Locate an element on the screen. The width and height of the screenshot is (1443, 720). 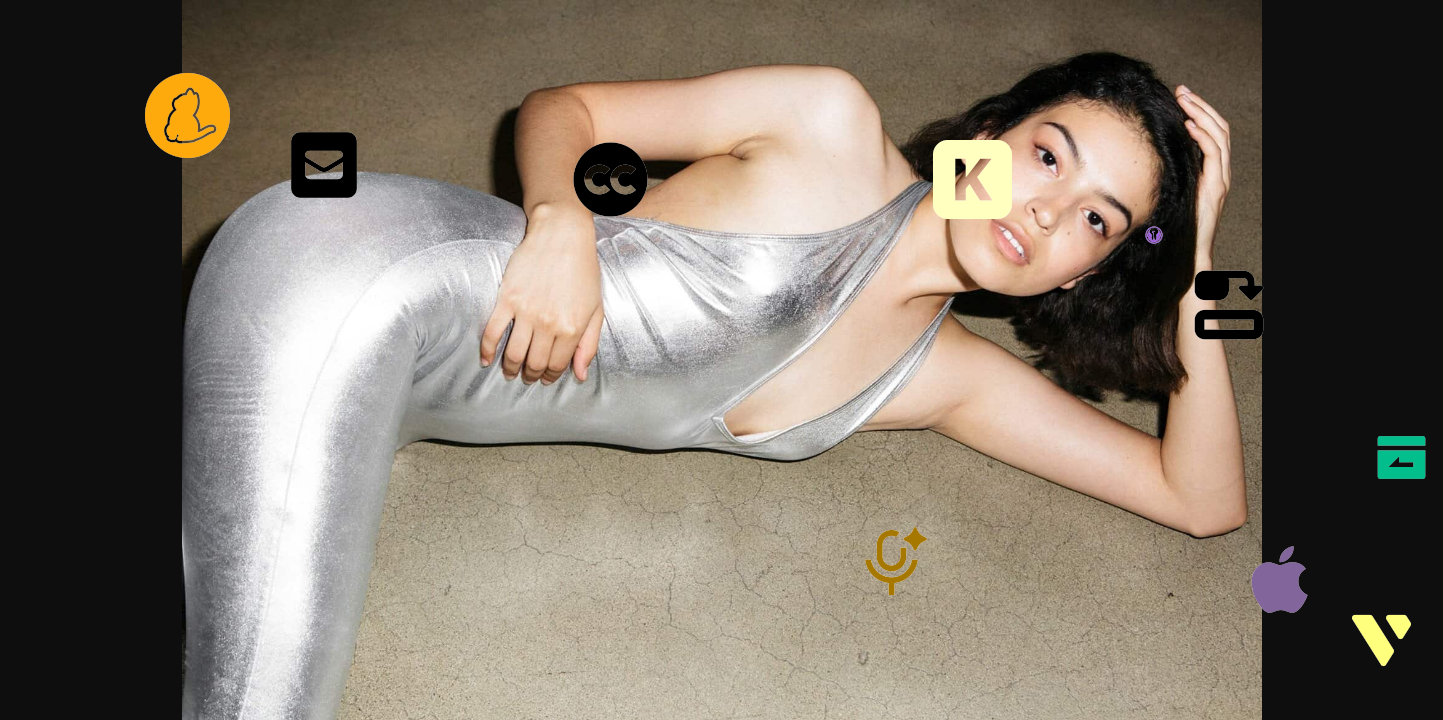
Apple company logo is located at coordinates (1279, 579).